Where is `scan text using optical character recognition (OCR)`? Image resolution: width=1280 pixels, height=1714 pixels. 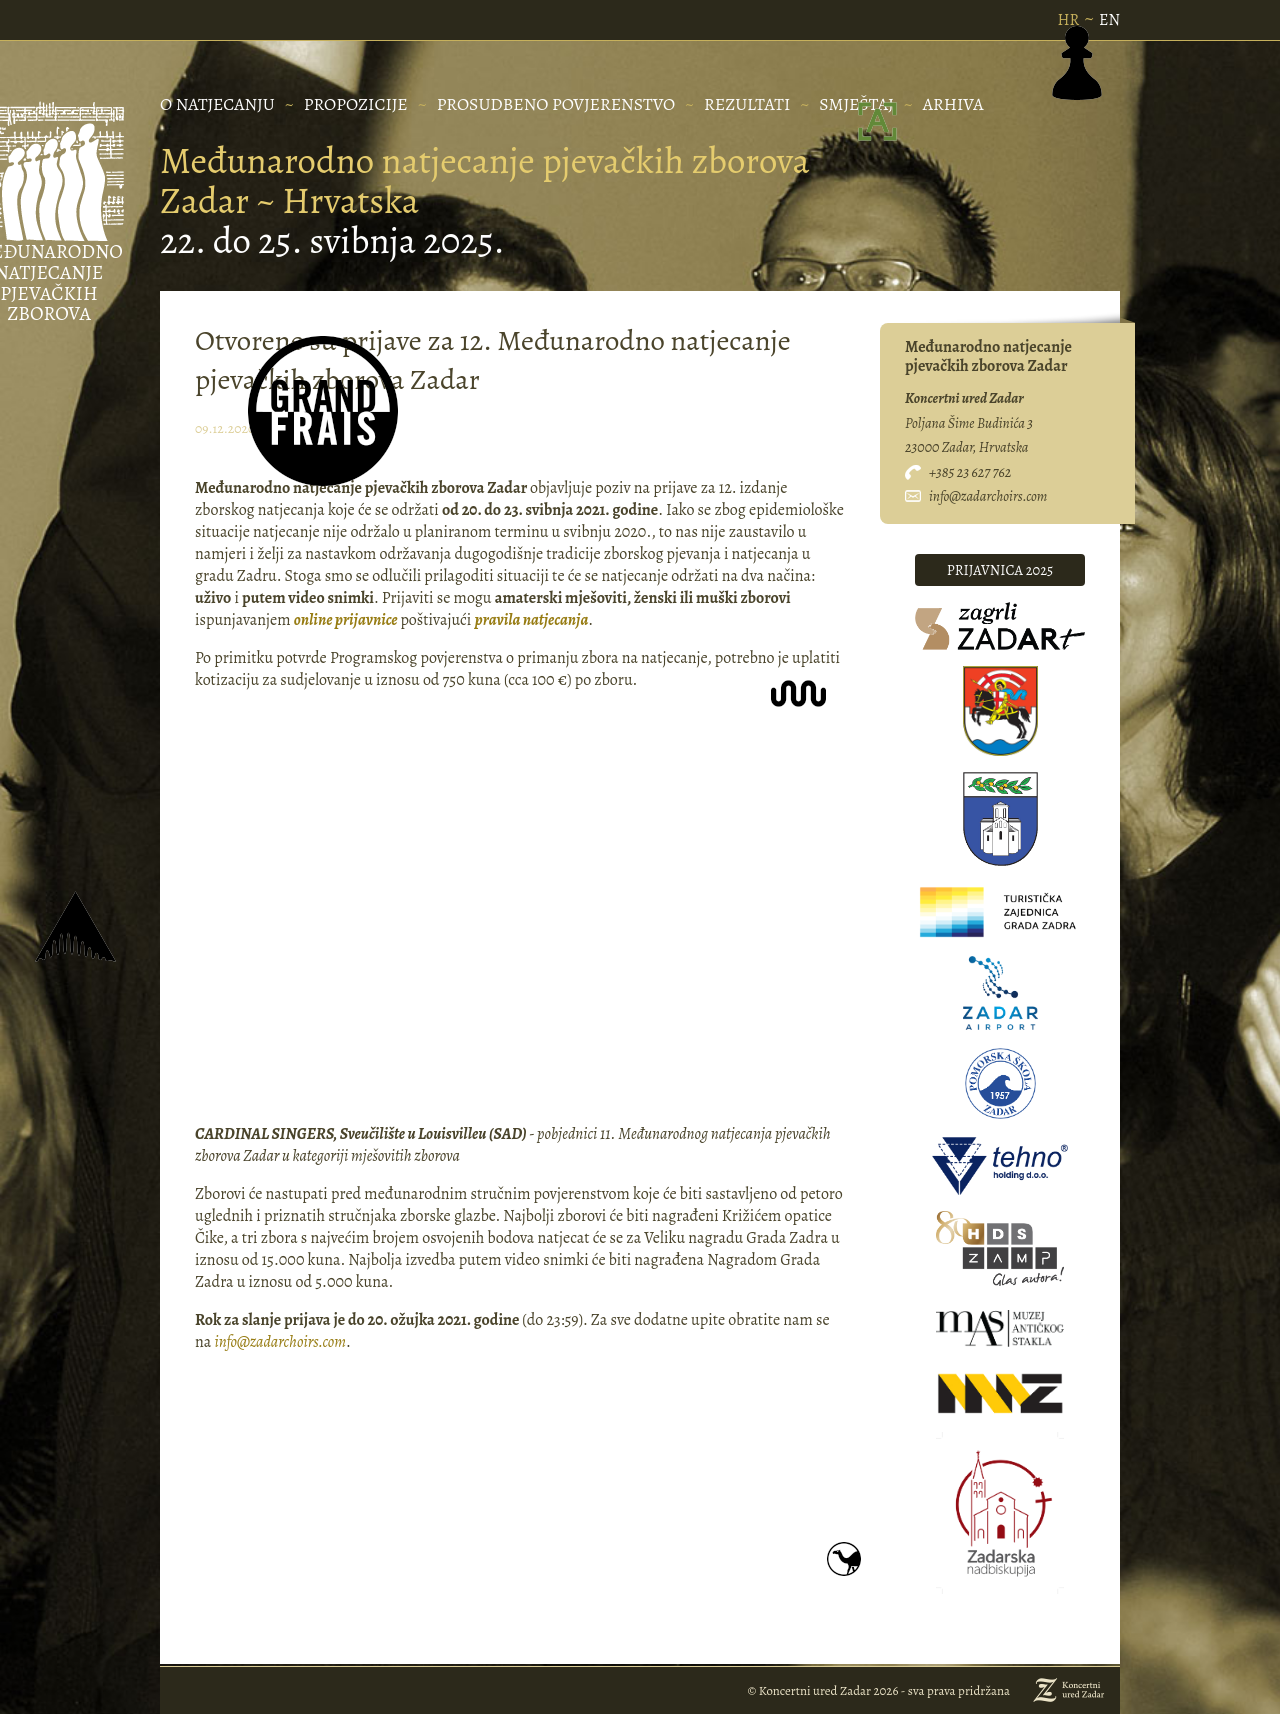
scan text using optical character recognition (OCR) is located at coordinates (877, 121).